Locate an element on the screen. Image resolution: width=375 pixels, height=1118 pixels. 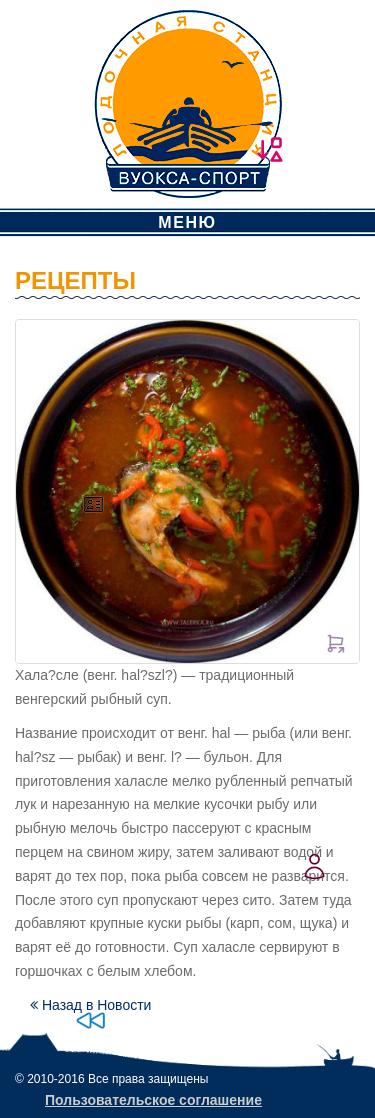
view your profile or identification details is located at coordinates (93, 504).